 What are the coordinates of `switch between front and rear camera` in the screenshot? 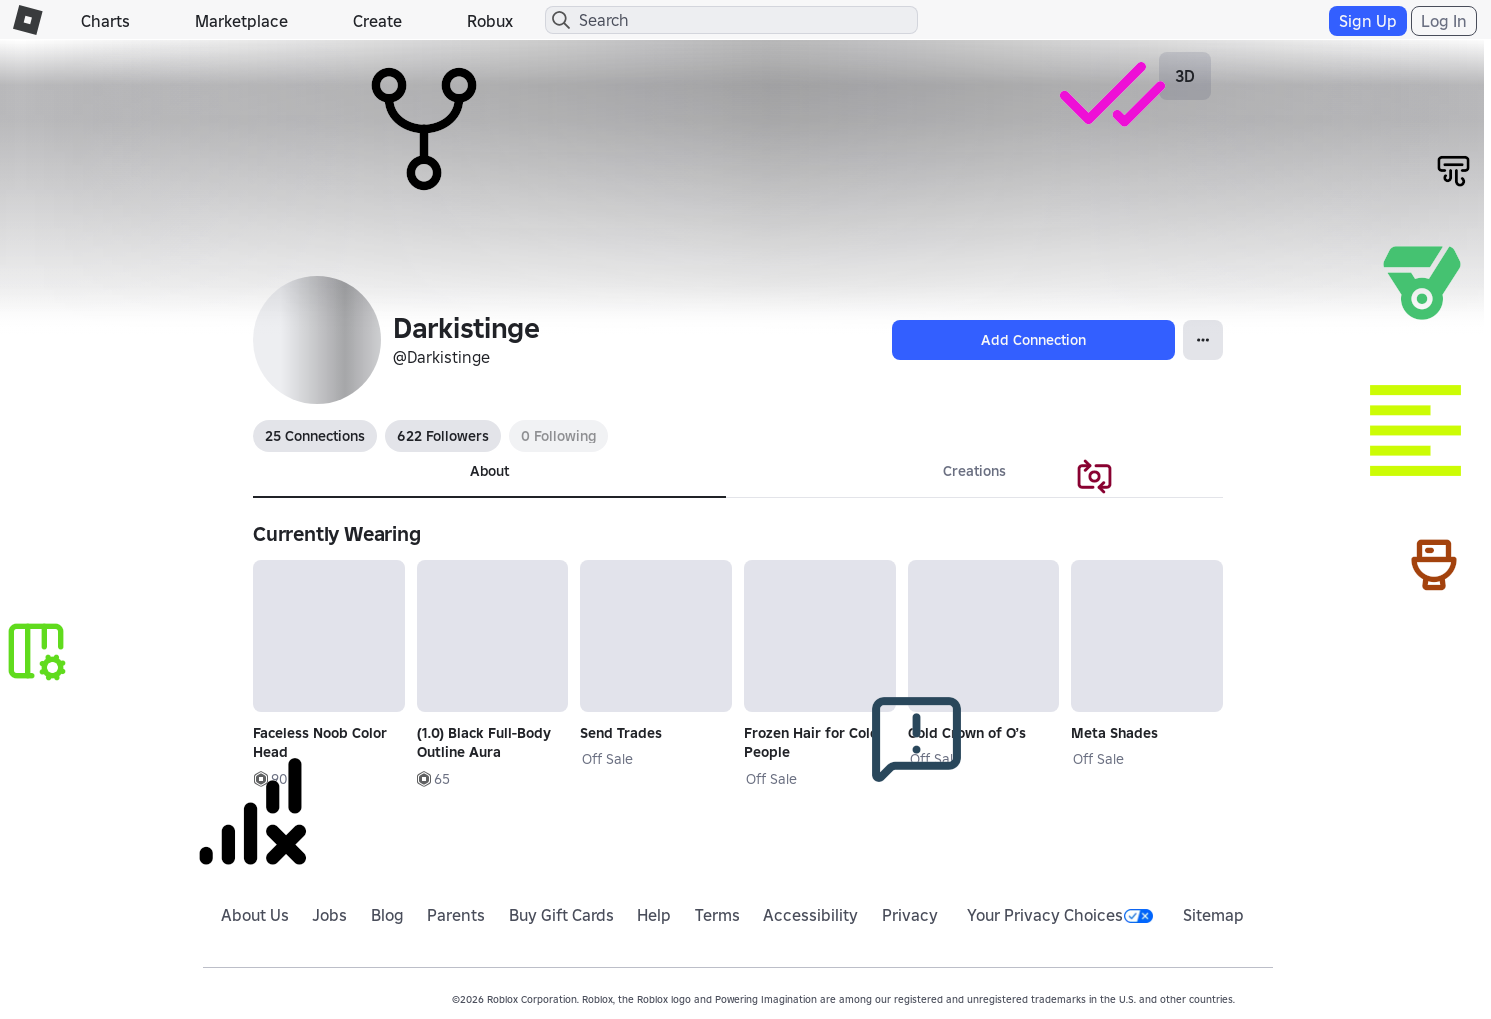 It's located at (1094, 476).